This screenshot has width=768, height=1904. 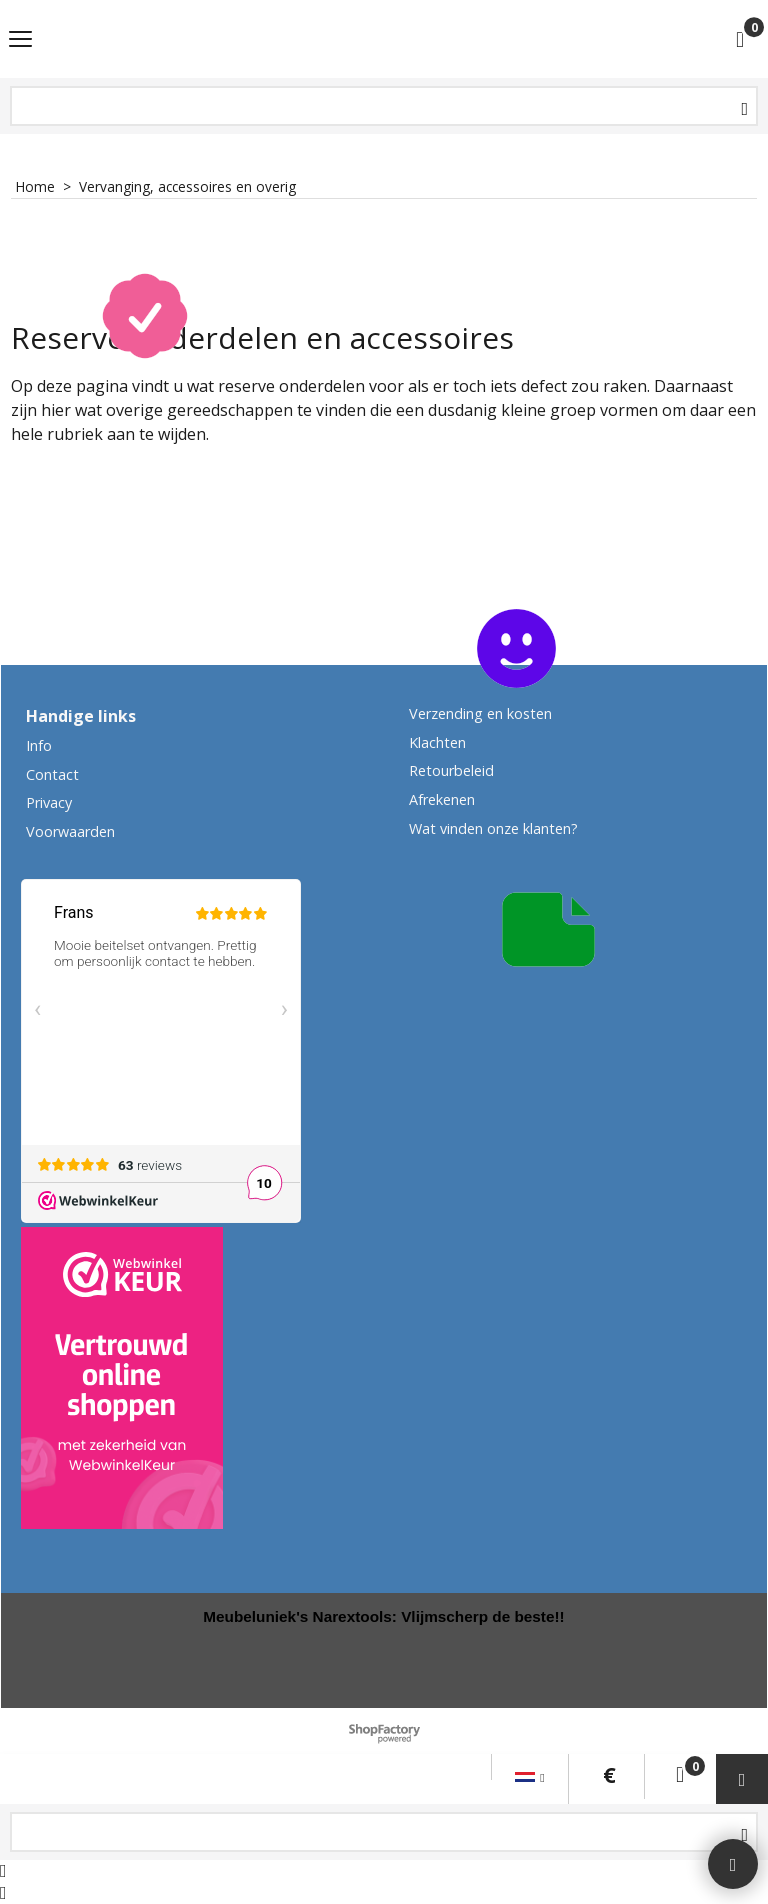 What do you see at coordinates (145, 316) in the screenshot?
I see `verified account or profile status` at bounding box center [145, 316].